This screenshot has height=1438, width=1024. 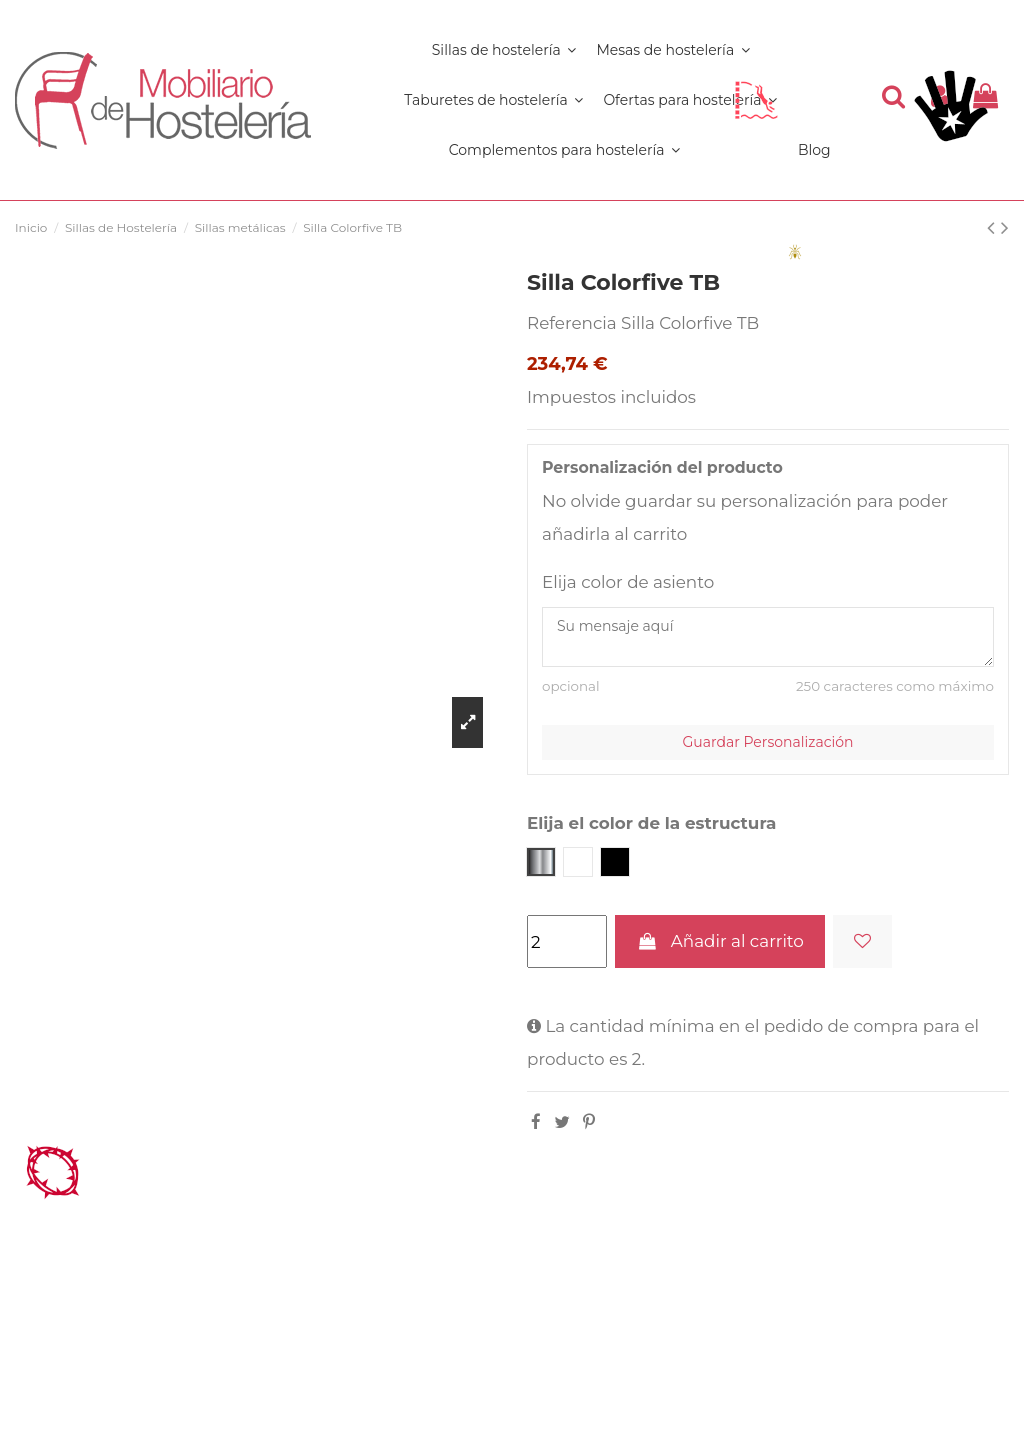 What do you see at coordinates (756, 98) in the screenshot?
I see `access swimming pool or diving activities` at bounding box center [756, 98].